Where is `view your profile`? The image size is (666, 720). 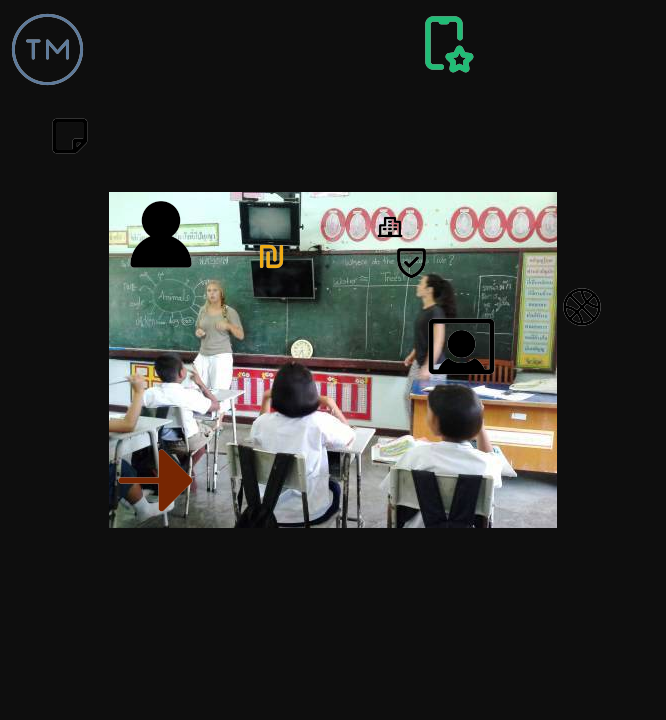 view your profile is located at coordinates (161, 237).